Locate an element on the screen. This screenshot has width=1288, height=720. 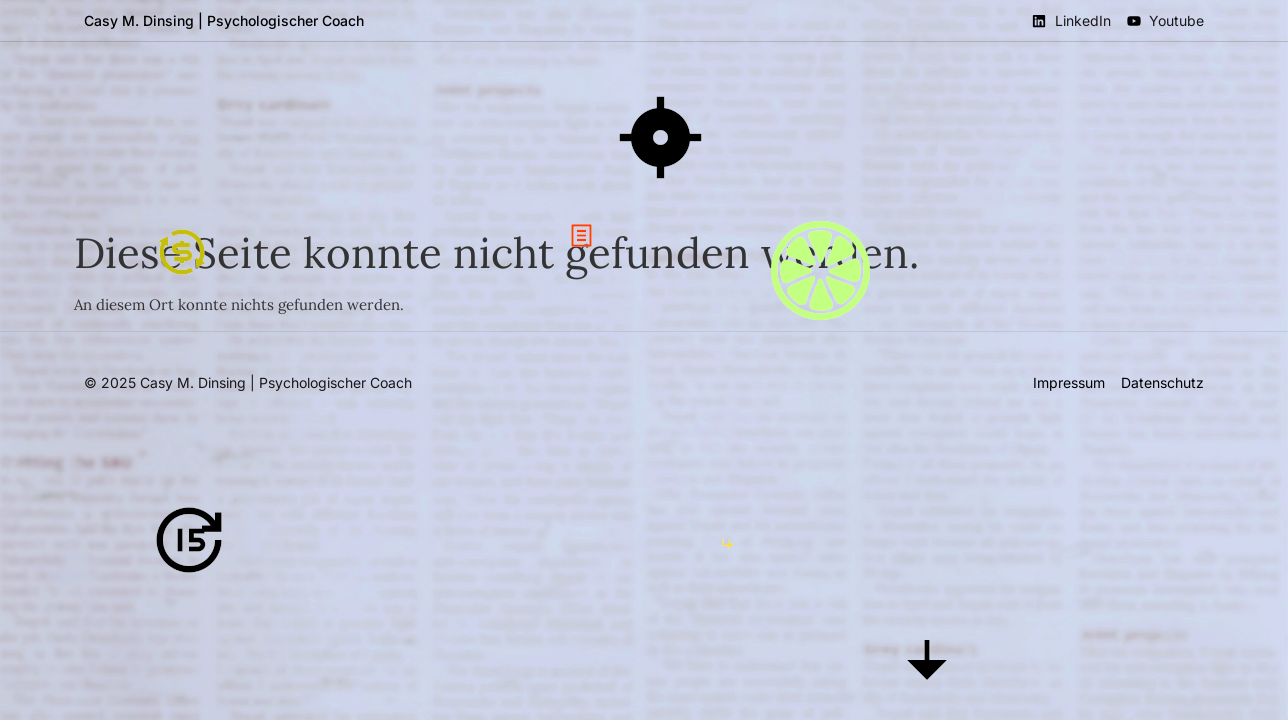
center or focus on current location is located at coordinates (660, 137).